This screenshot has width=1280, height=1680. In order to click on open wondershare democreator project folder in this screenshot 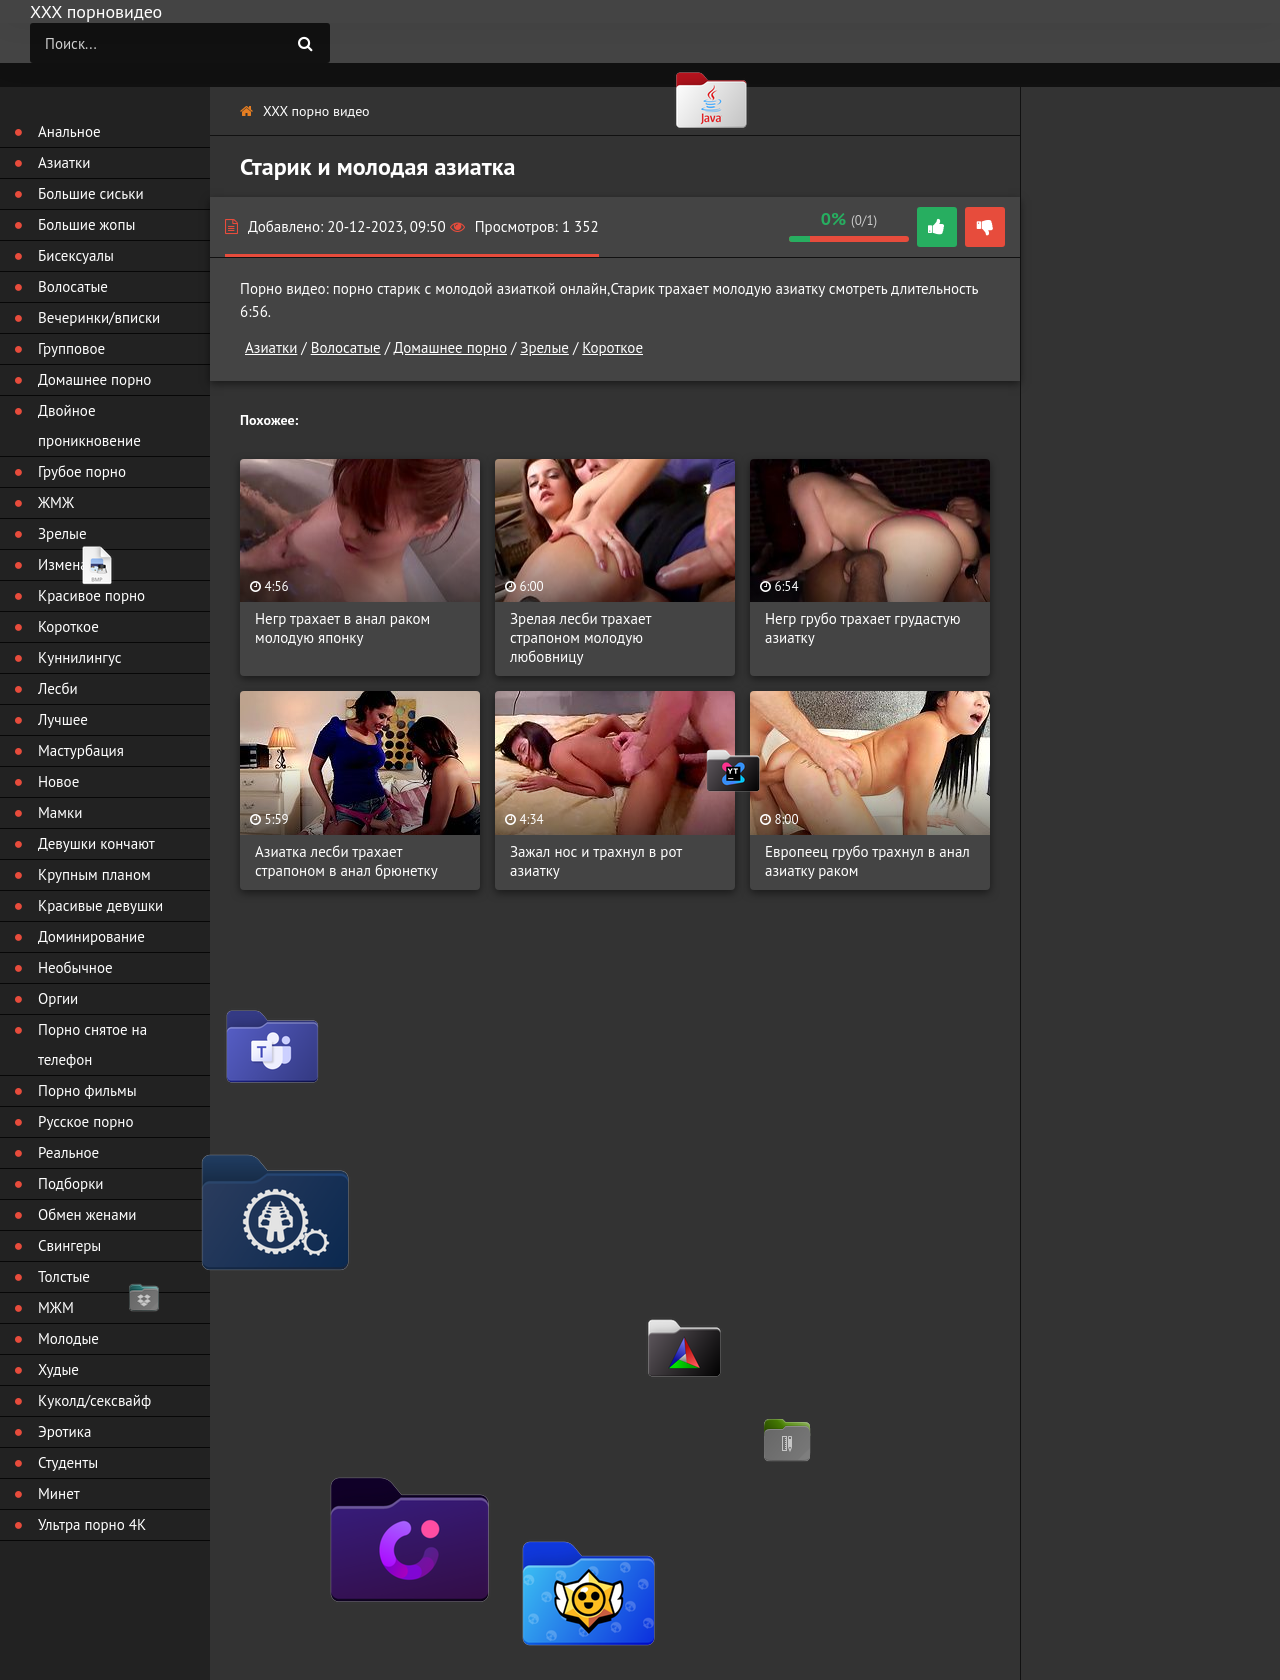, I will do `click(409, 1544)`.